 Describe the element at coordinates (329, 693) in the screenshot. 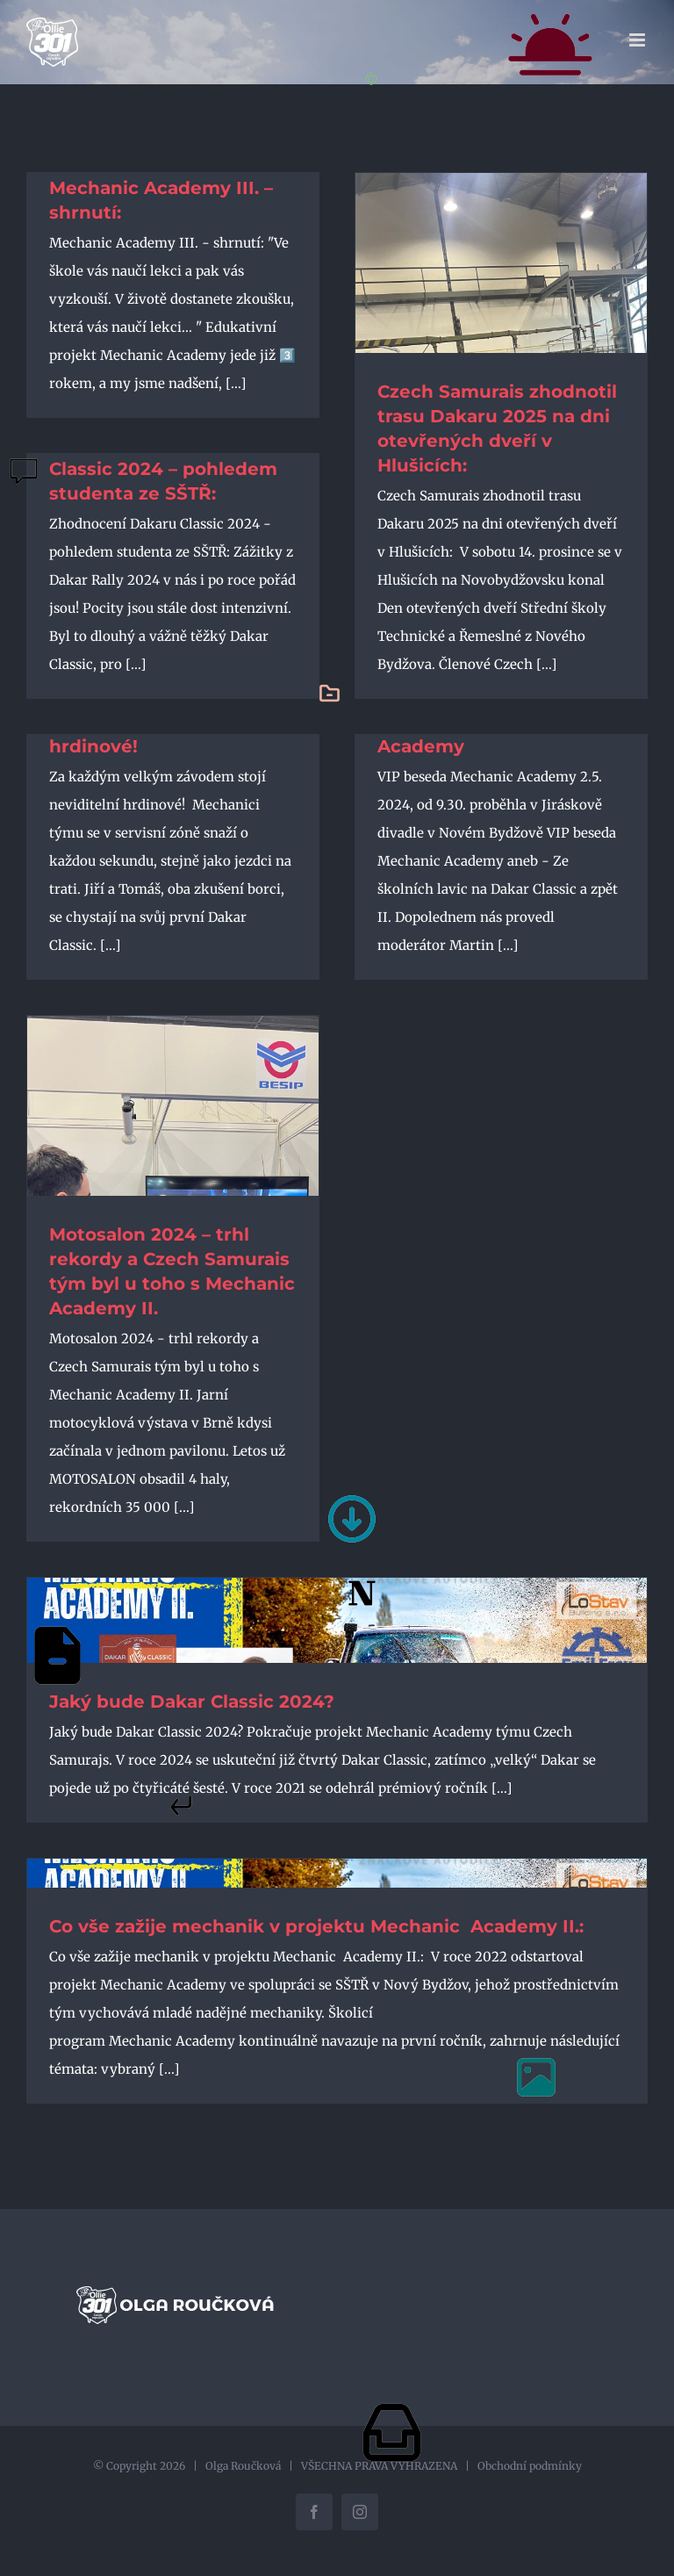

I see `remove a folder` at that location.